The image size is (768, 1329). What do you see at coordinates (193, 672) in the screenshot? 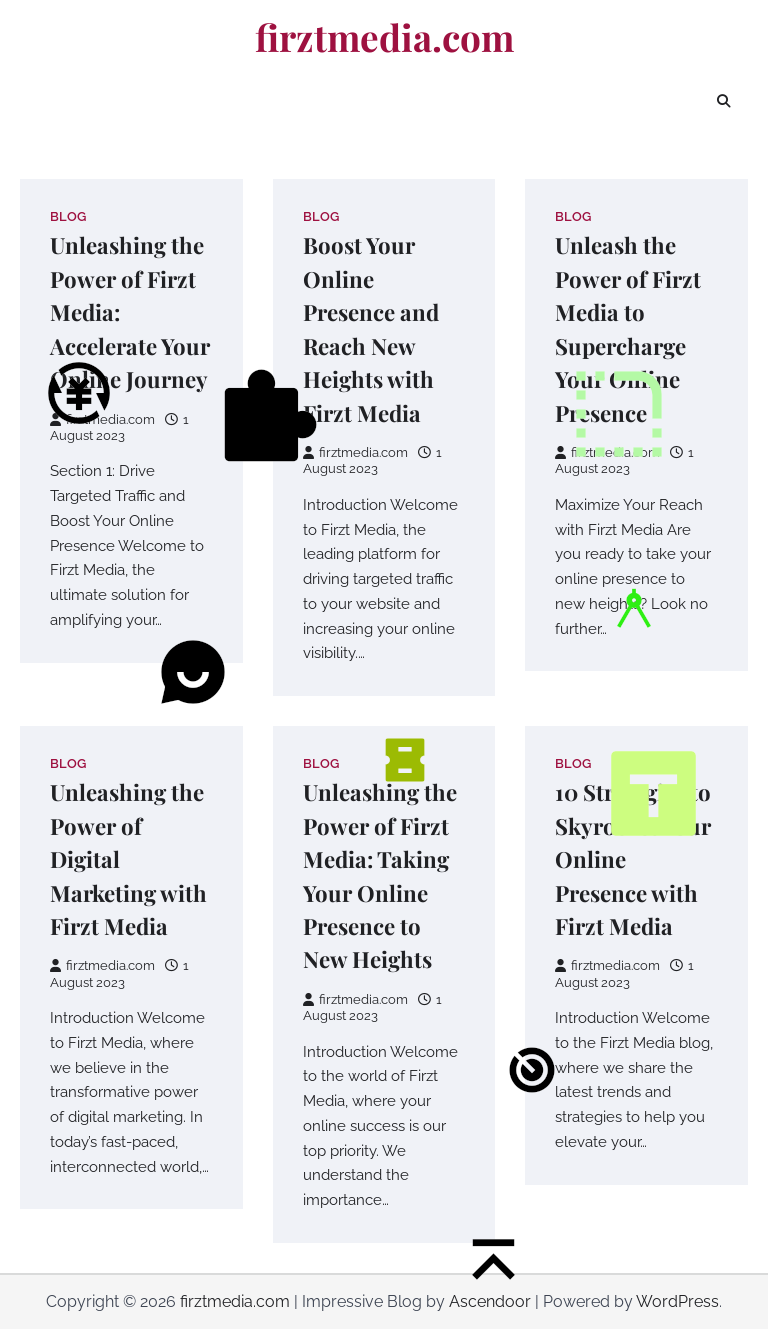
I see `open friendly chat or messaging` at bounding box center [193, 672].